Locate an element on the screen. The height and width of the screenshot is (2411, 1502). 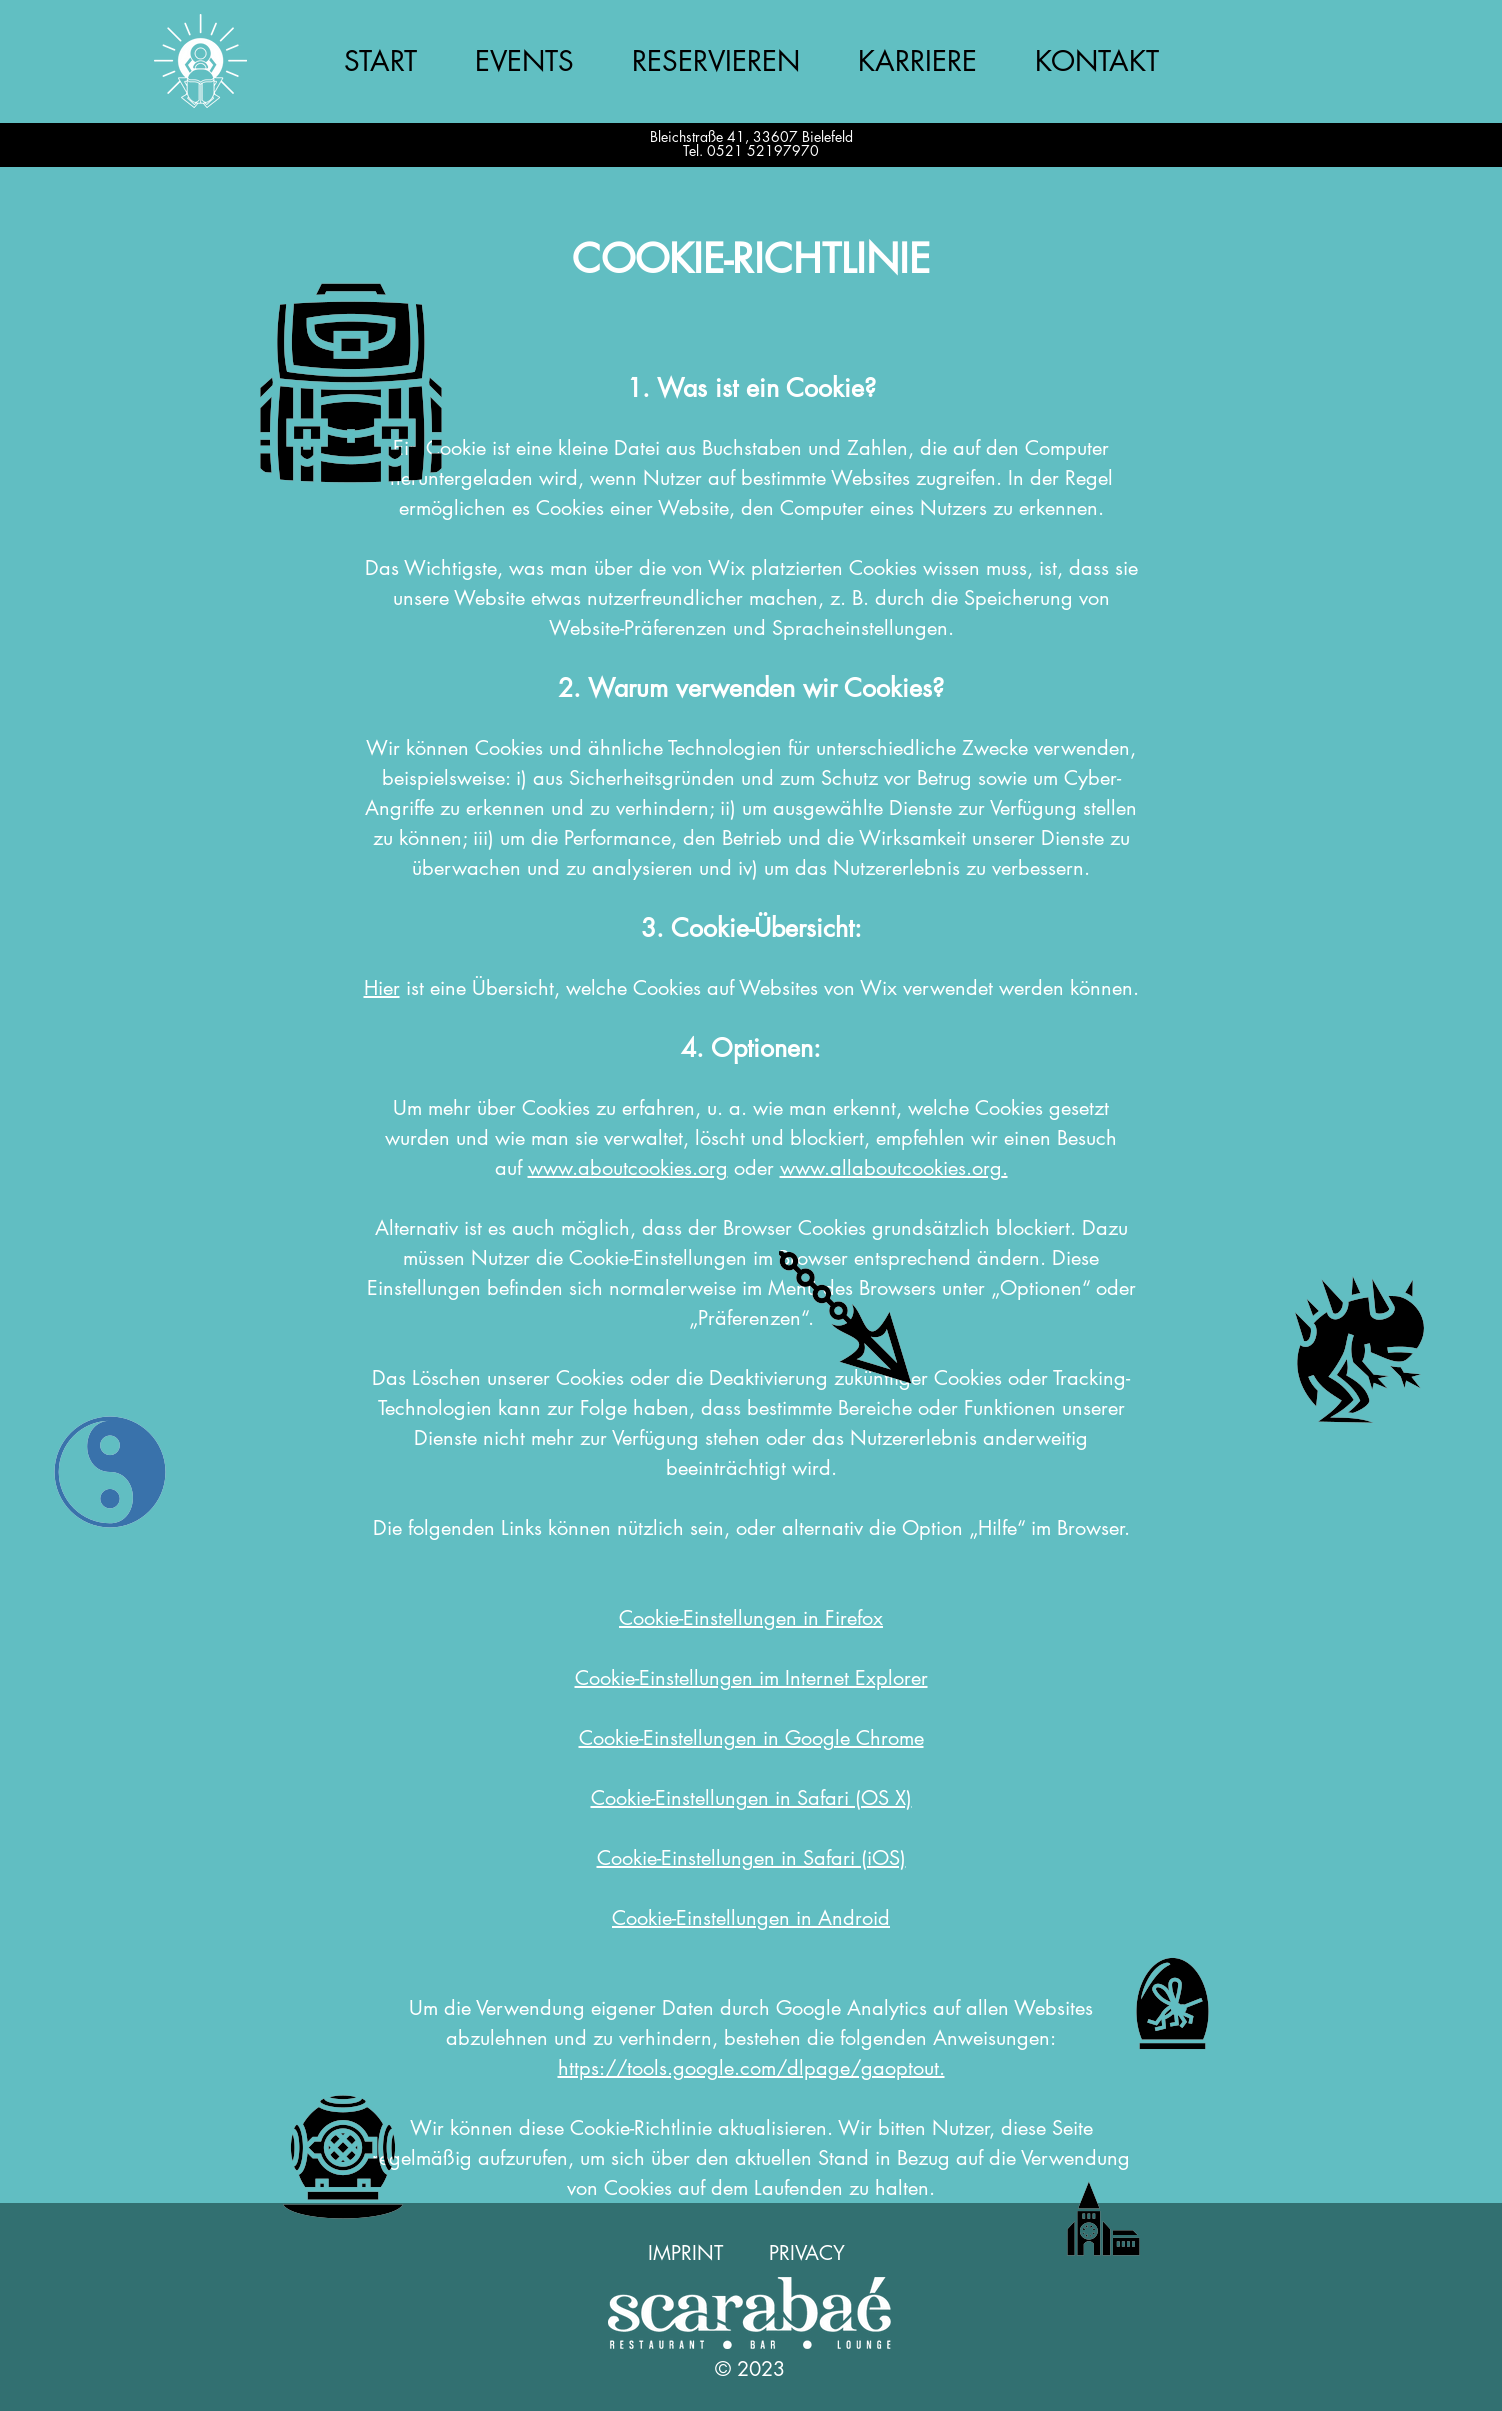
select troglodyte character or creature class is located at coordinates (1359, 1349).